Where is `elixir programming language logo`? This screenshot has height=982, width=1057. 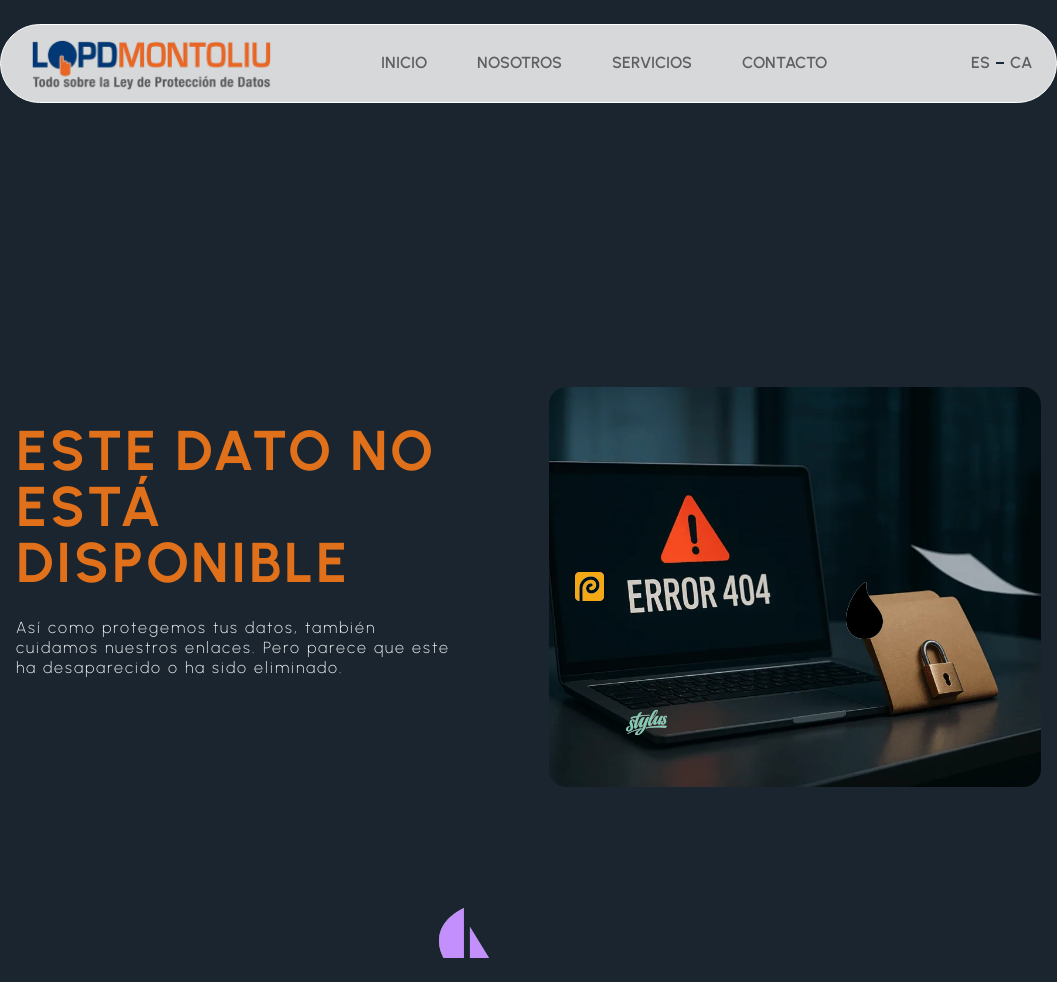
elixir programming language logo is located at coordinates (864, 610).